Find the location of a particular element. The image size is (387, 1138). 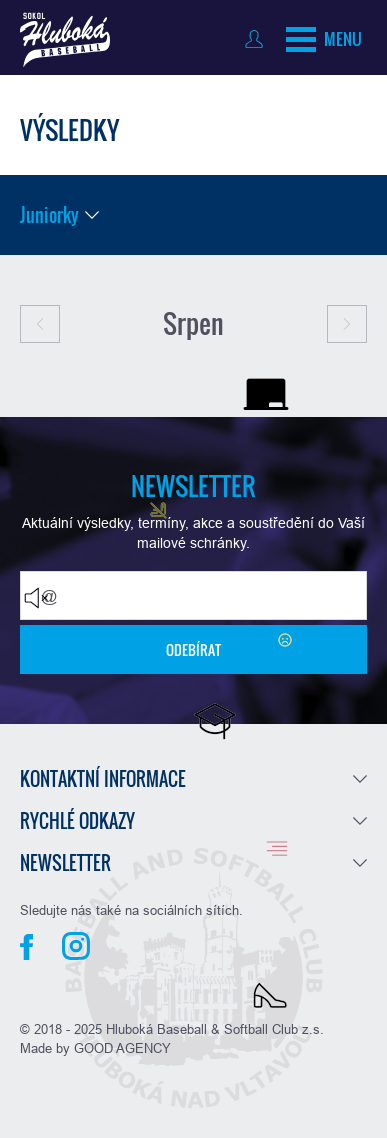

writing or editing is disabled is located at coordinates (158, 510).